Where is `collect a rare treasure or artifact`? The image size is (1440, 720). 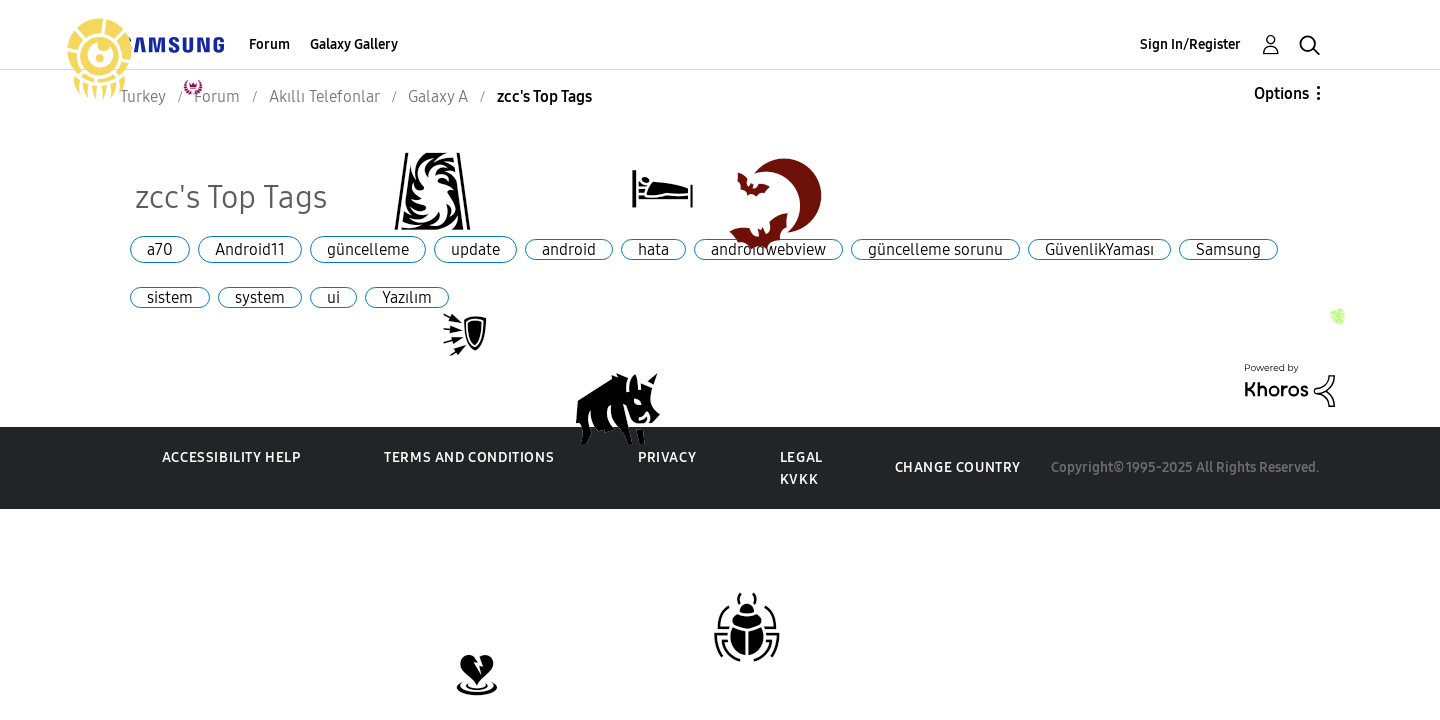
collect a rare treasure or artifact is located at coordinates (746, 627).